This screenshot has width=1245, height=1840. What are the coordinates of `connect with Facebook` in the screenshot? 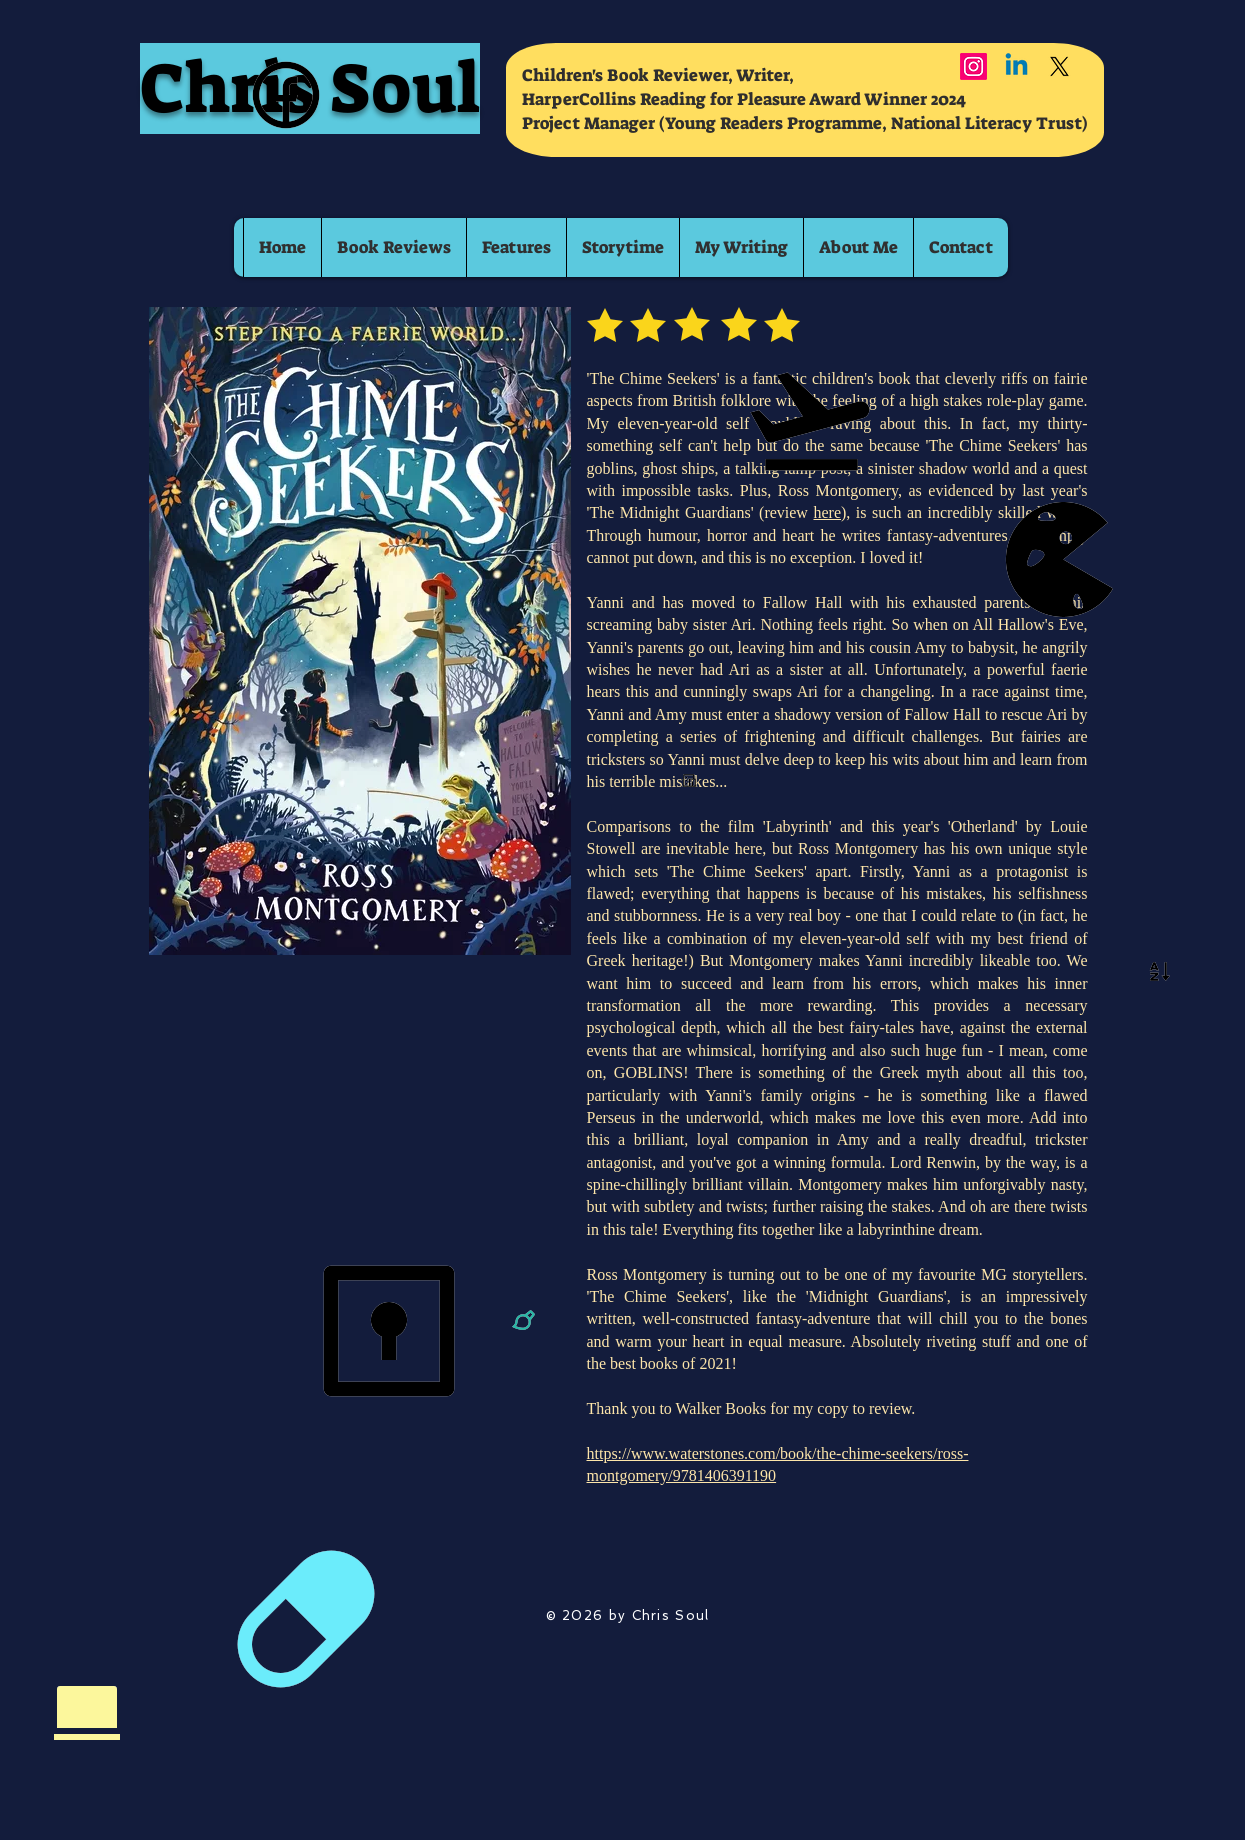 It's located at (286, 95).